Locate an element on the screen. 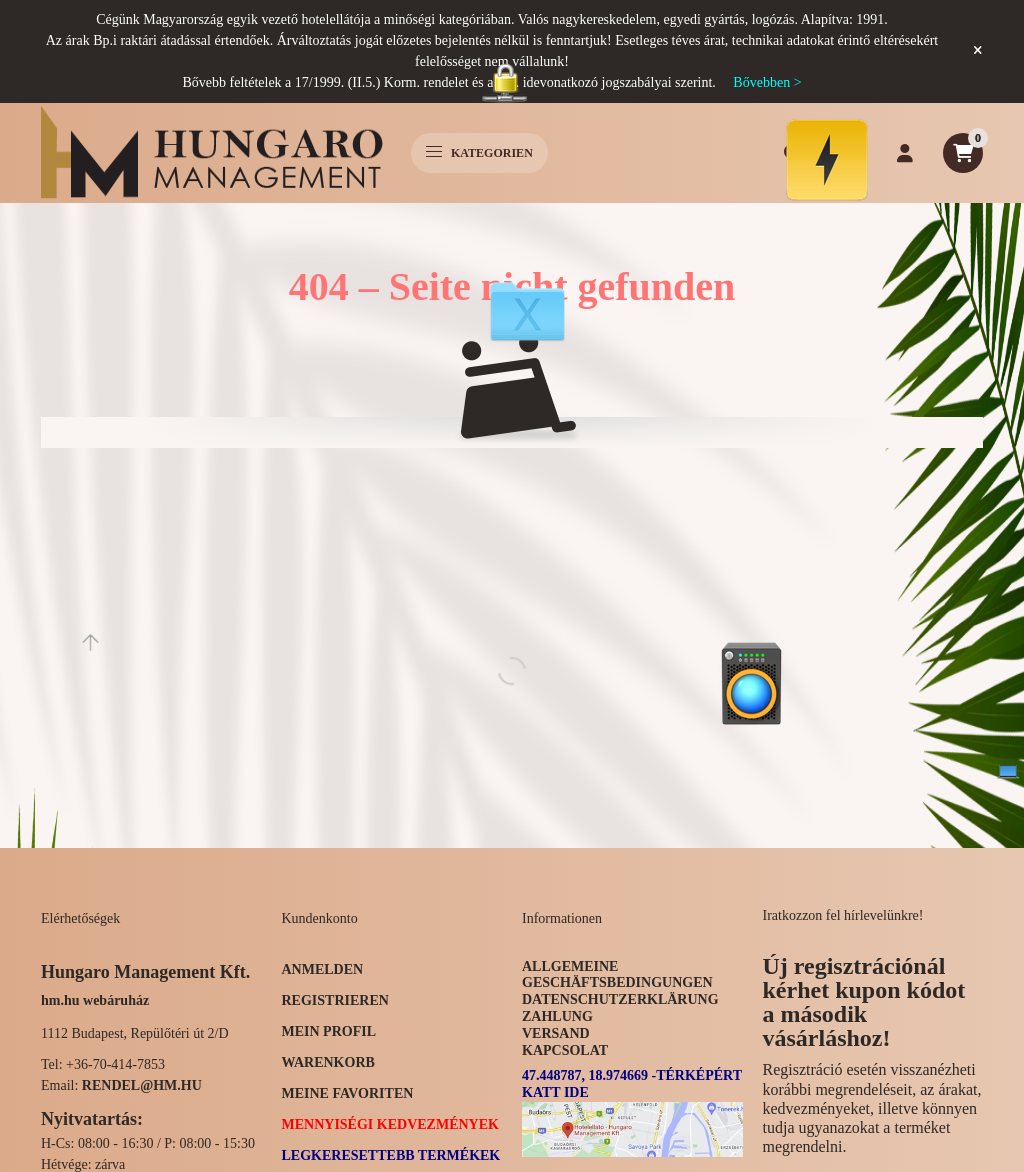  access macos system folder is located at coordinates (527, 311).